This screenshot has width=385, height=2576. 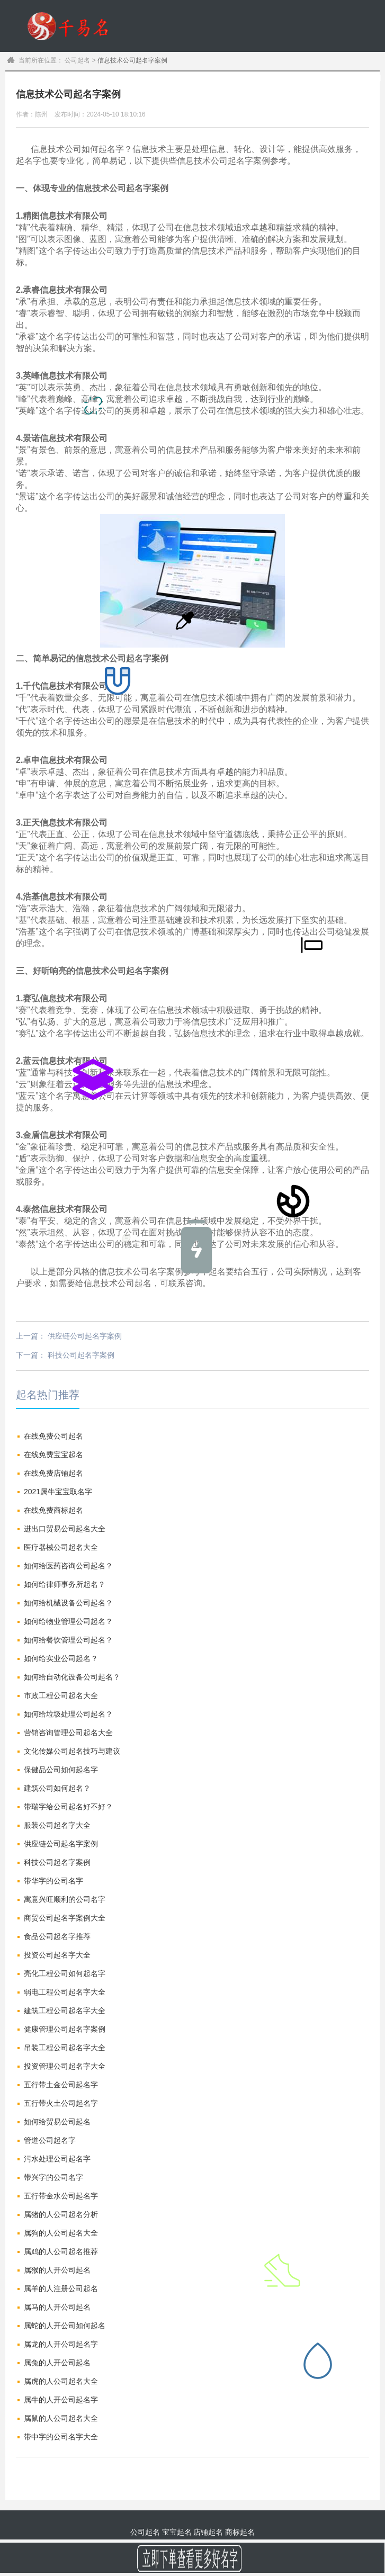 What do you see at coordinates (93, 1079) in the screenshot?
I see `view middle layer in a stack` at bounding box center [93, 1079].